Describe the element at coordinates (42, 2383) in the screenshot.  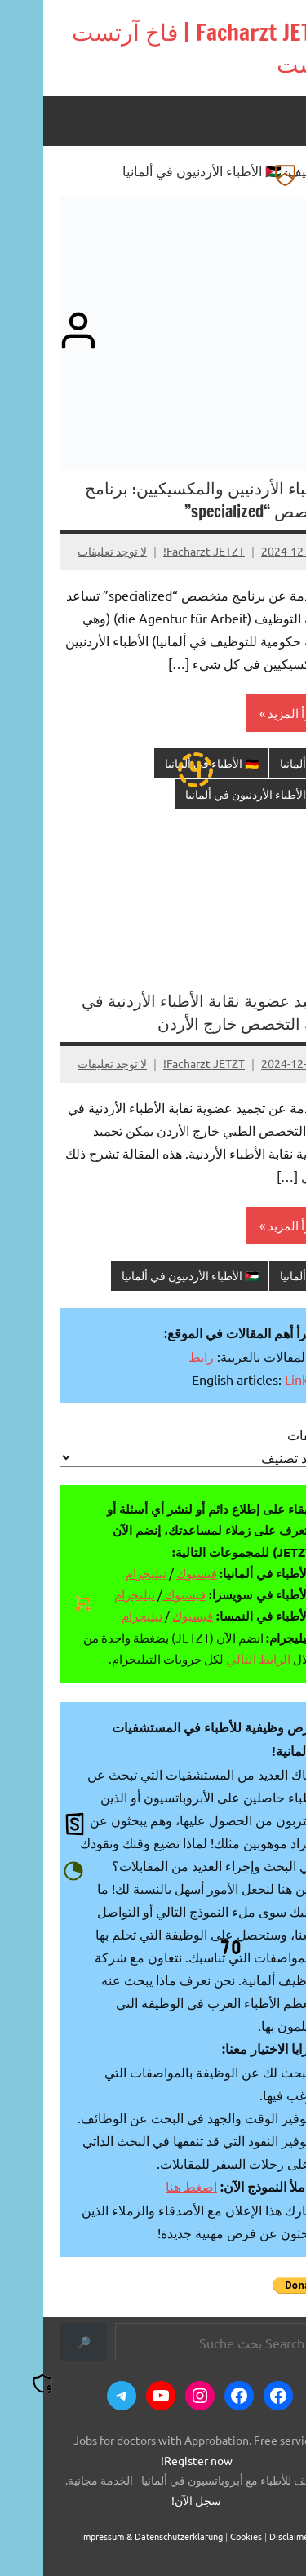
I see `access payment protection settings` at that location.